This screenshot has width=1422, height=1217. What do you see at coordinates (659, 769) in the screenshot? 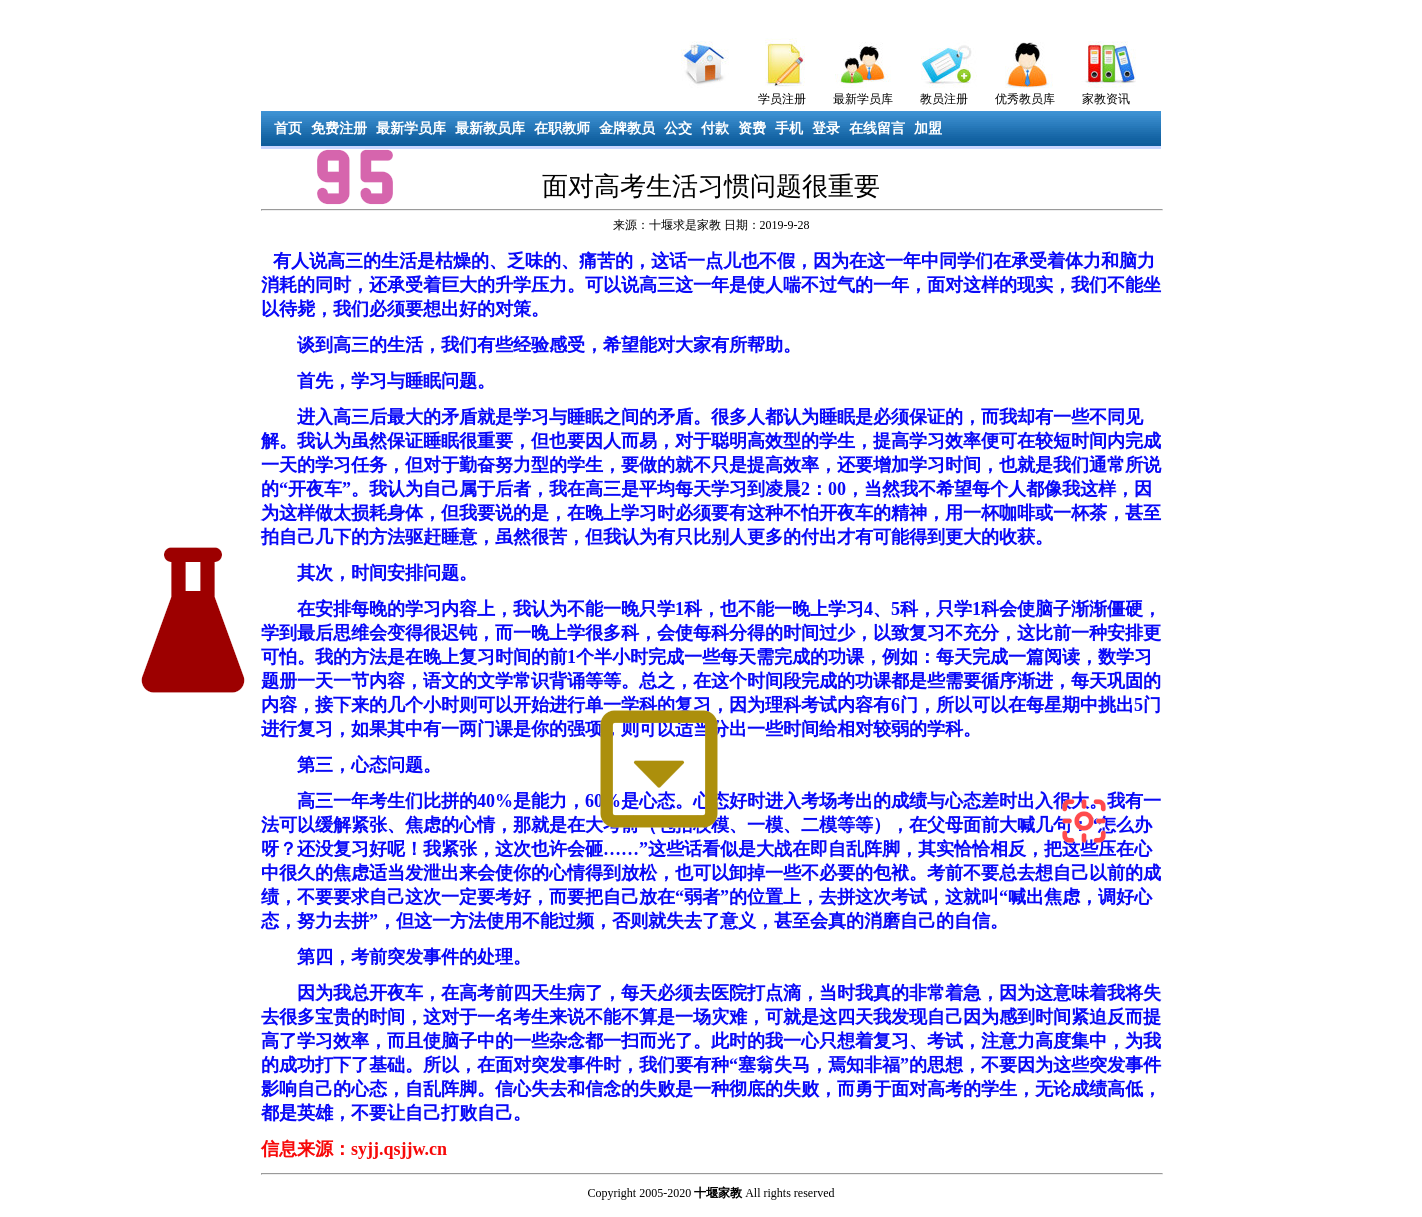
I see `open a dropdown menu` at bounding box center [659, 769].